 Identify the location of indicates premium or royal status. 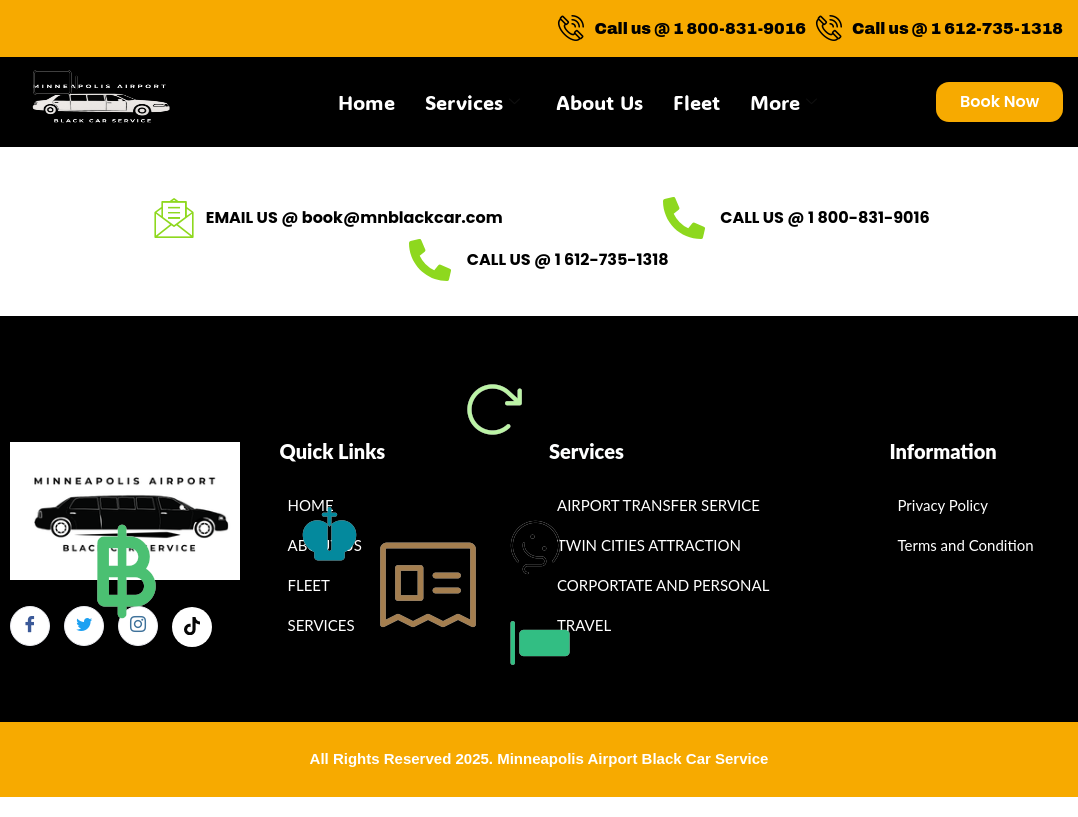
(329, 537).